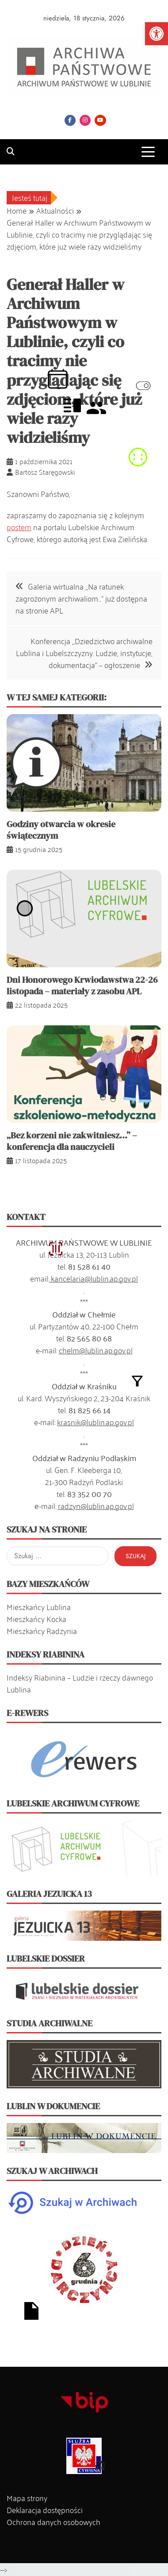  Describe the element at coordinates (137, 1381) in the screenshot. I see `filter or sort content` at that location.